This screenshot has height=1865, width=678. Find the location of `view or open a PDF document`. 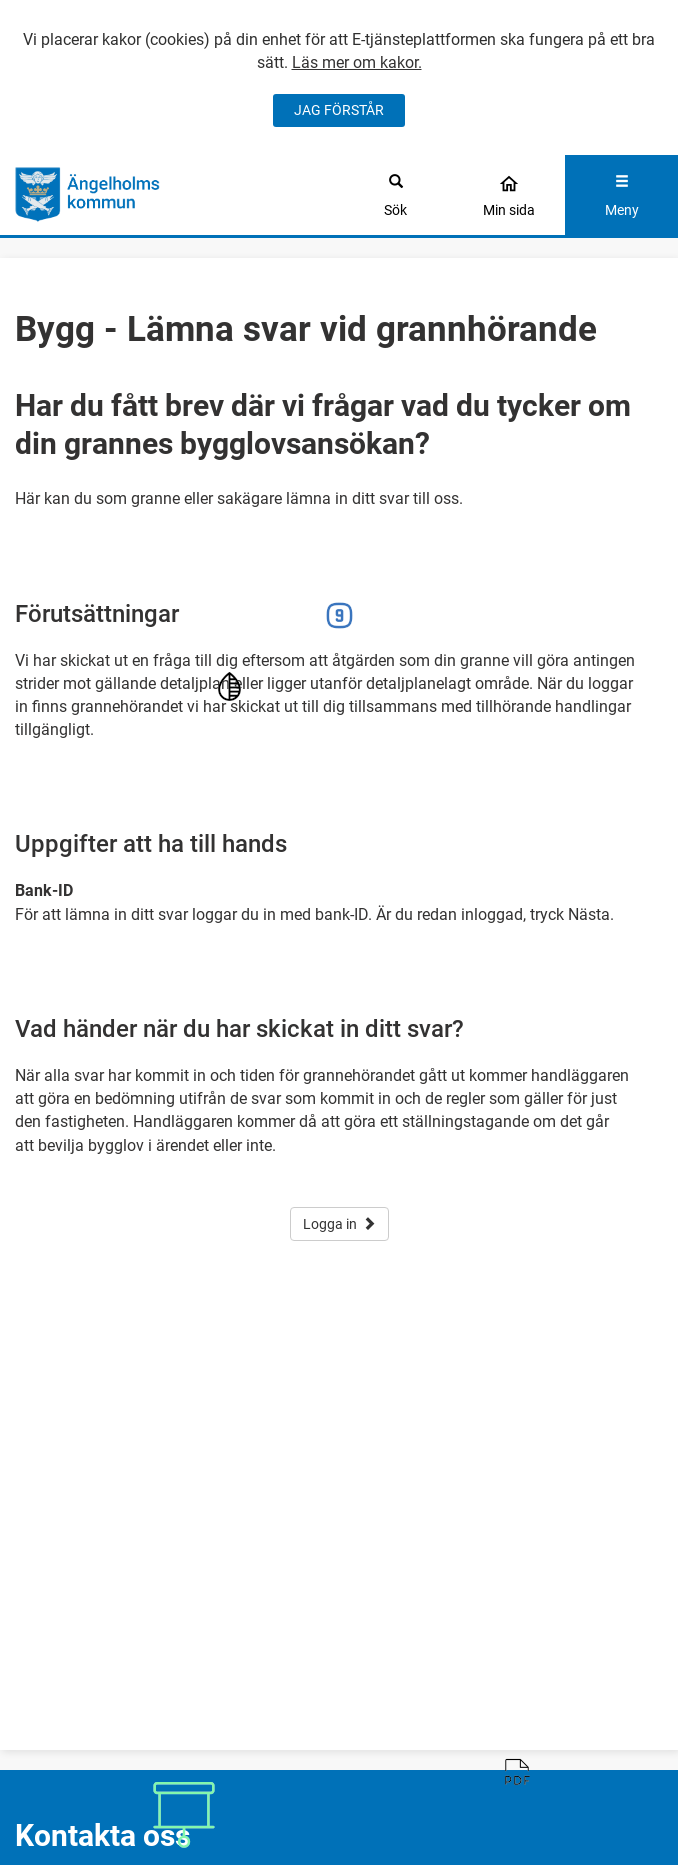

view or open a PDF document is located at coordinates (517, 1773).